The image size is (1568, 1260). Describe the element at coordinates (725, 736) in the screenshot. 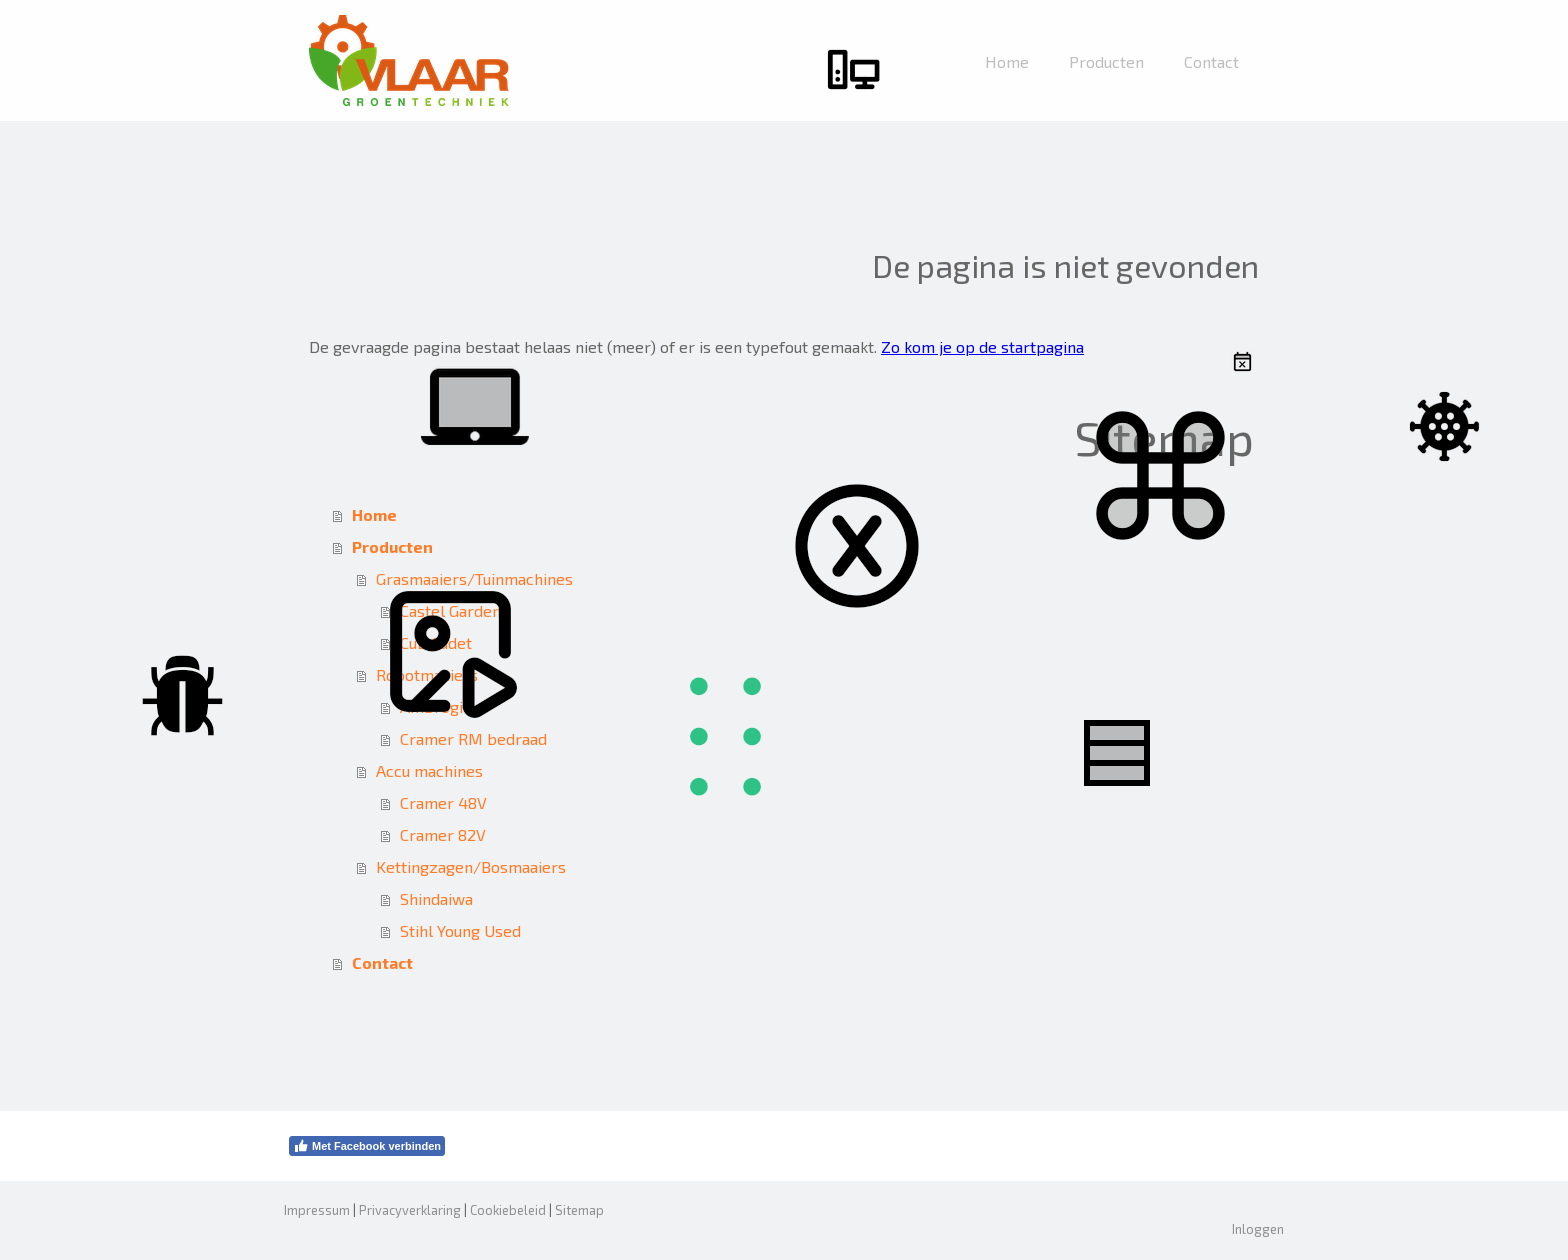

I see `drag to reorder items` at that location.